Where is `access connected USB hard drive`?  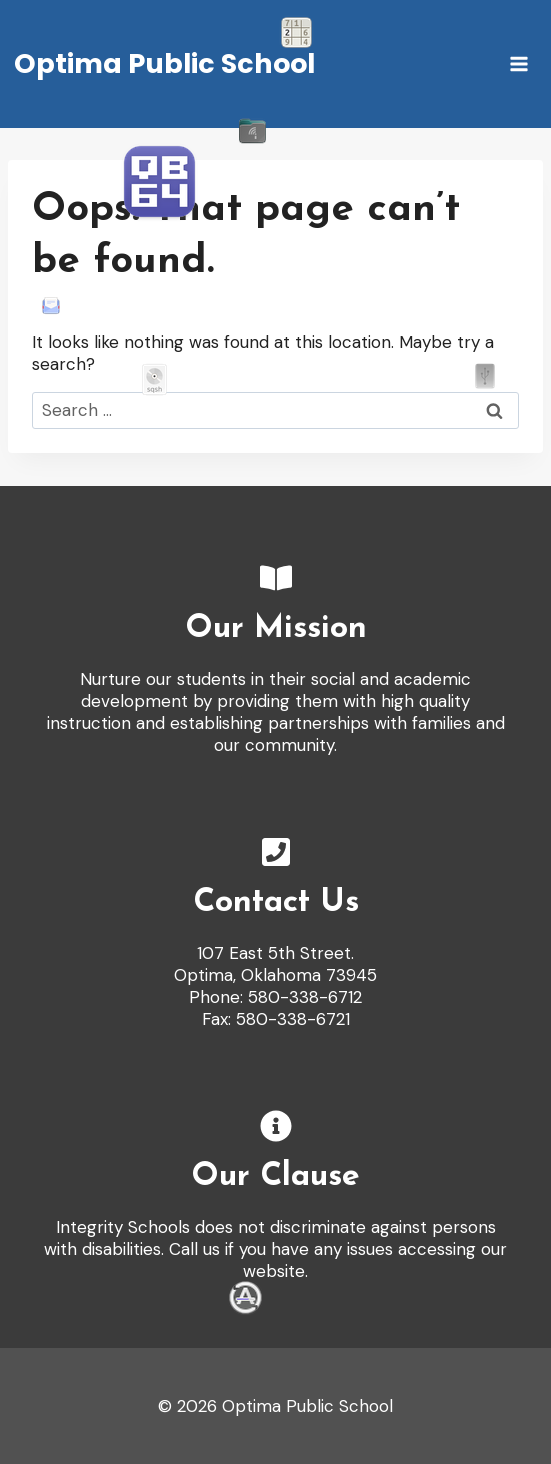 access connected USB hard drive is located at coordinates (485, 376).